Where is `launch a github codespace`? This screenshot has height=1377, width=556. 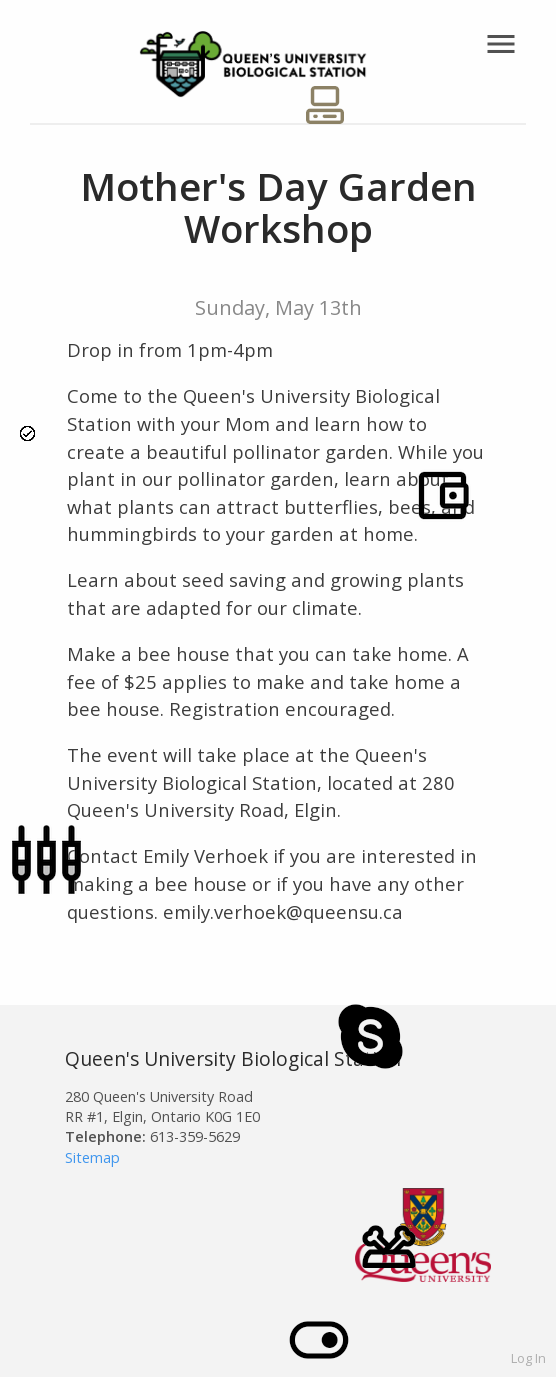 launch a github codespace is located at coordinates (325, 105).